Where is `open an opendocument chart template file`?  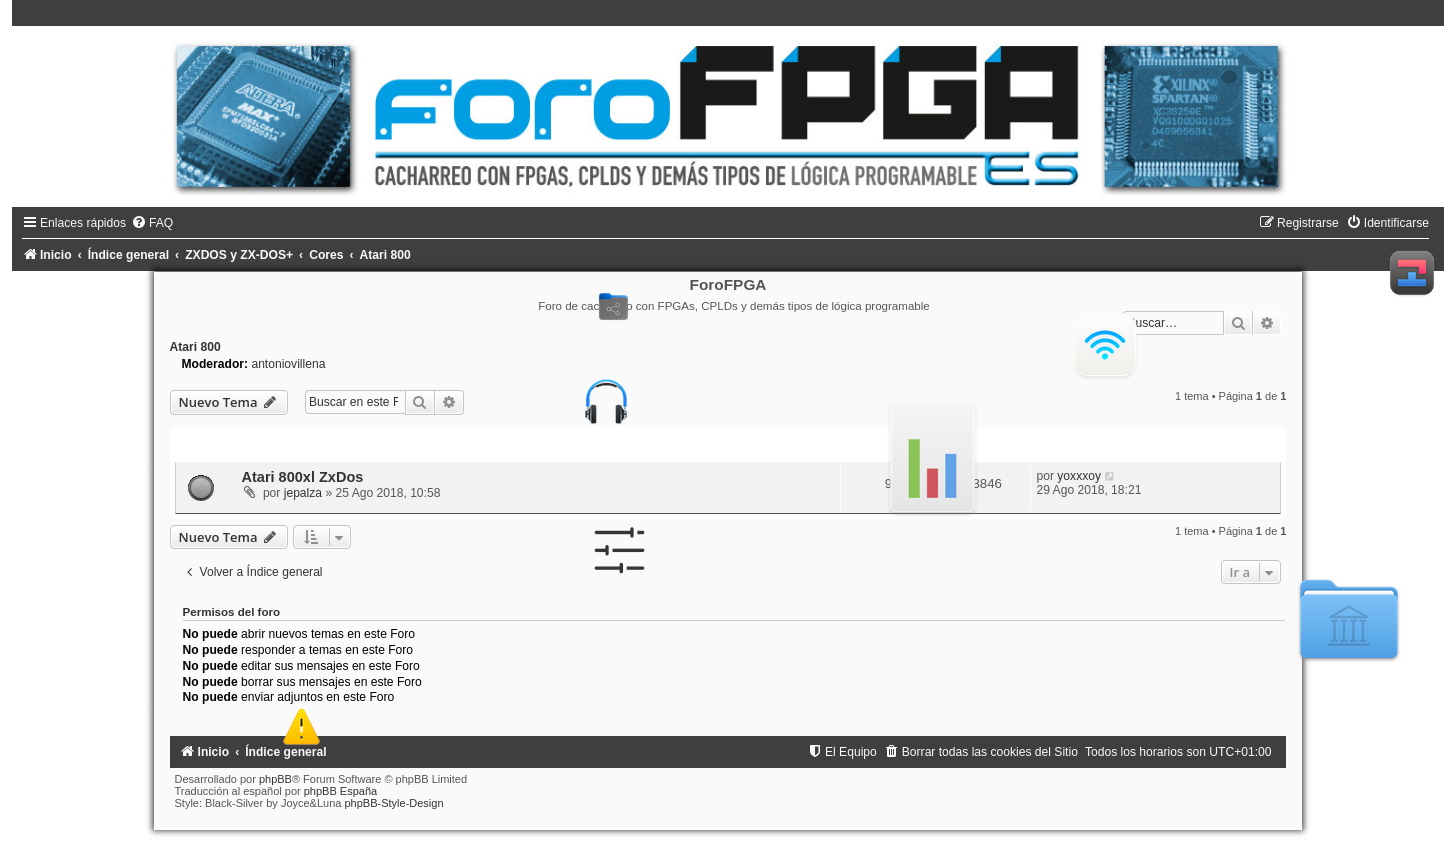 open an opendocument chart template file is located at coordinates (932, 457).